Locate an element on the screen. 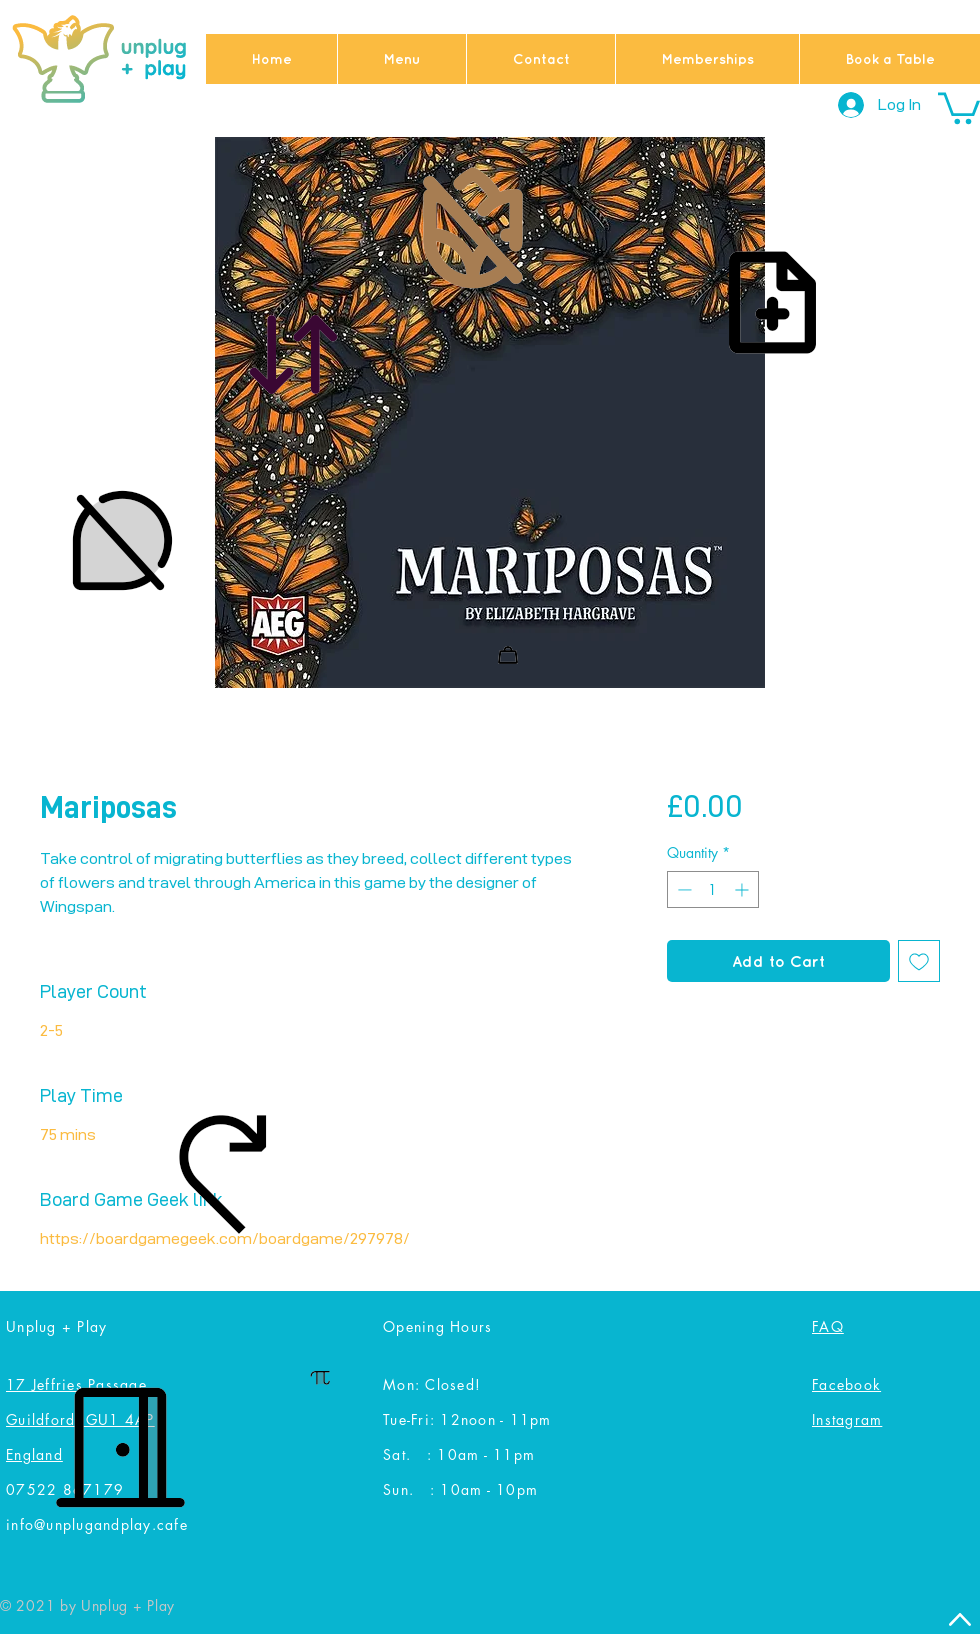  access your shopping bag is located at coordinates (508, 656).